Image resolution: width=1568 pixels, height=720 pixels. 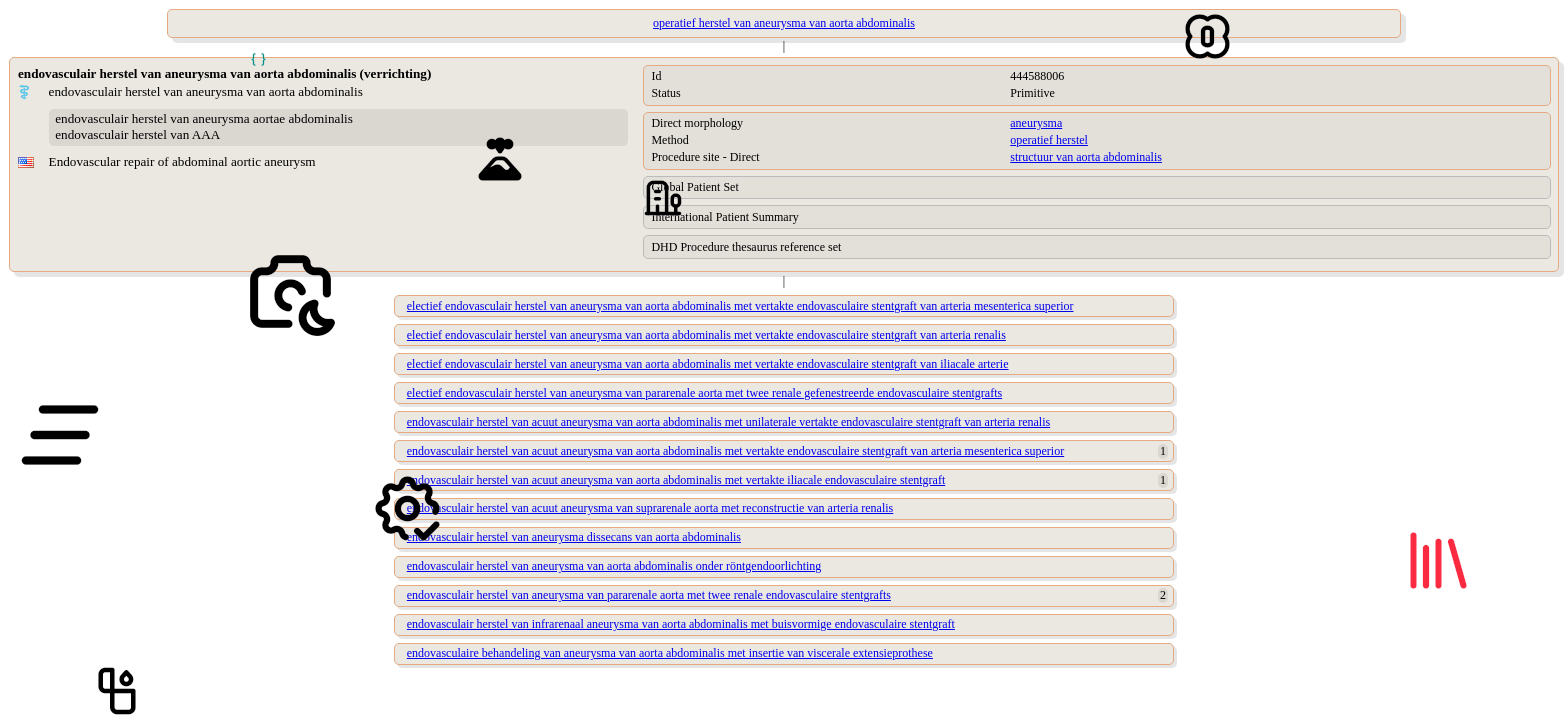 What do you see at coordinates (407, 508) in the screenshot?
I see `settings saved successfully` at bounding box center [407, 508].